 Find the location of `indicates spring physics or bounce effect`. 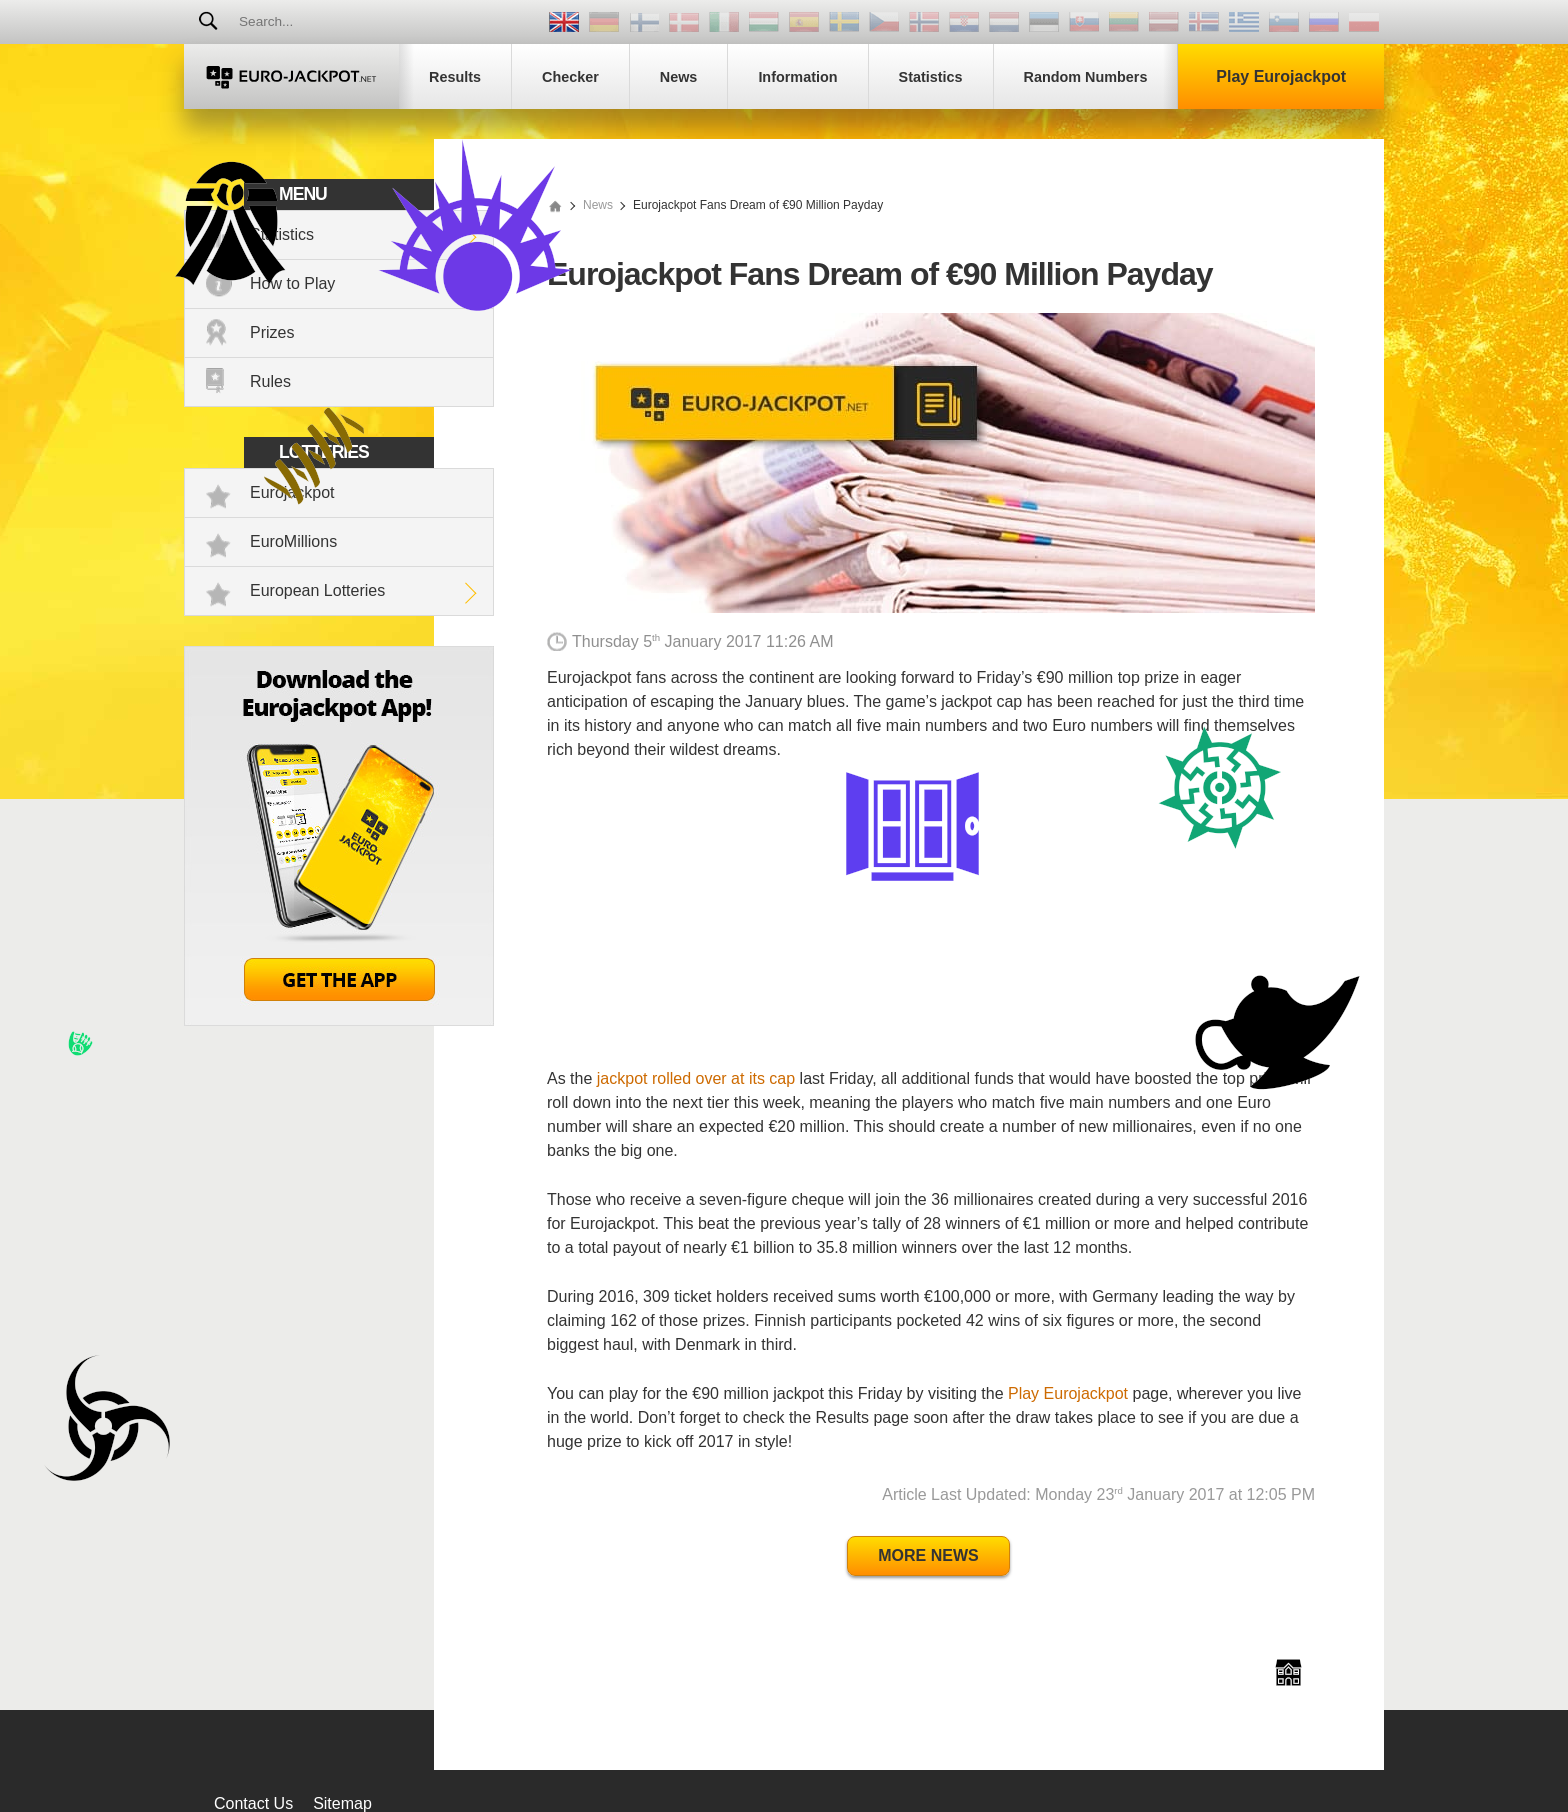

indicates spring physics or bounce effect is located at coordinates (314, 456).